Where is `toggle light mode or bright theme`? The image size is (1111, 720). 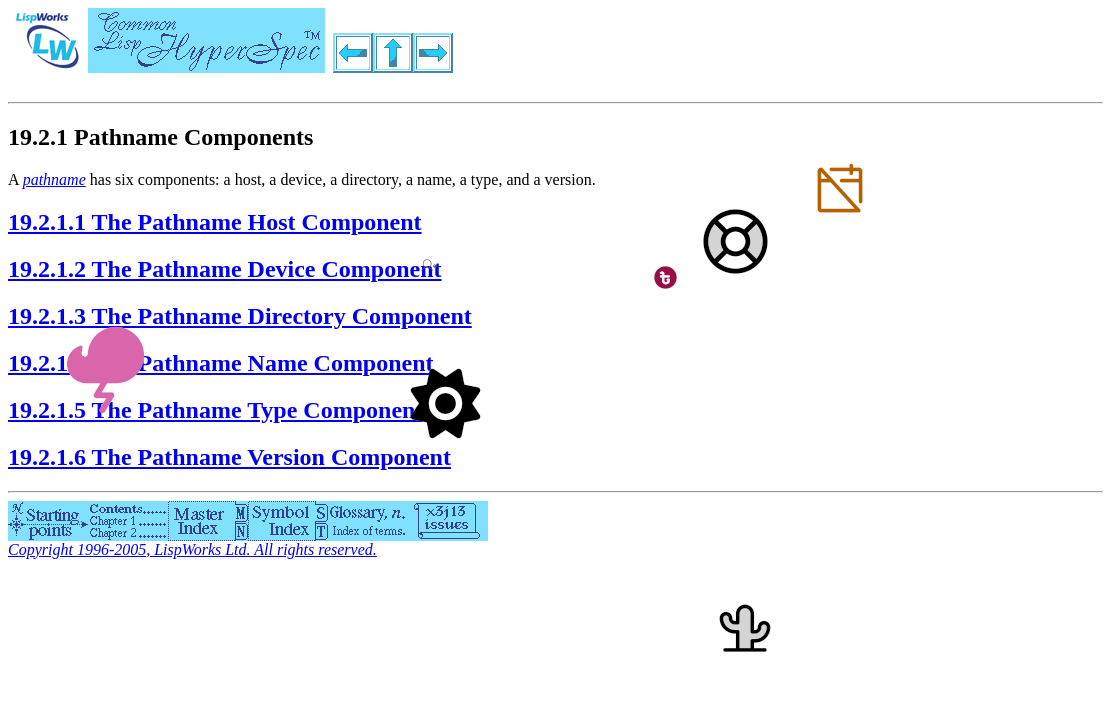
toggle light mode or bright theme is located at coordinates (445, 403).